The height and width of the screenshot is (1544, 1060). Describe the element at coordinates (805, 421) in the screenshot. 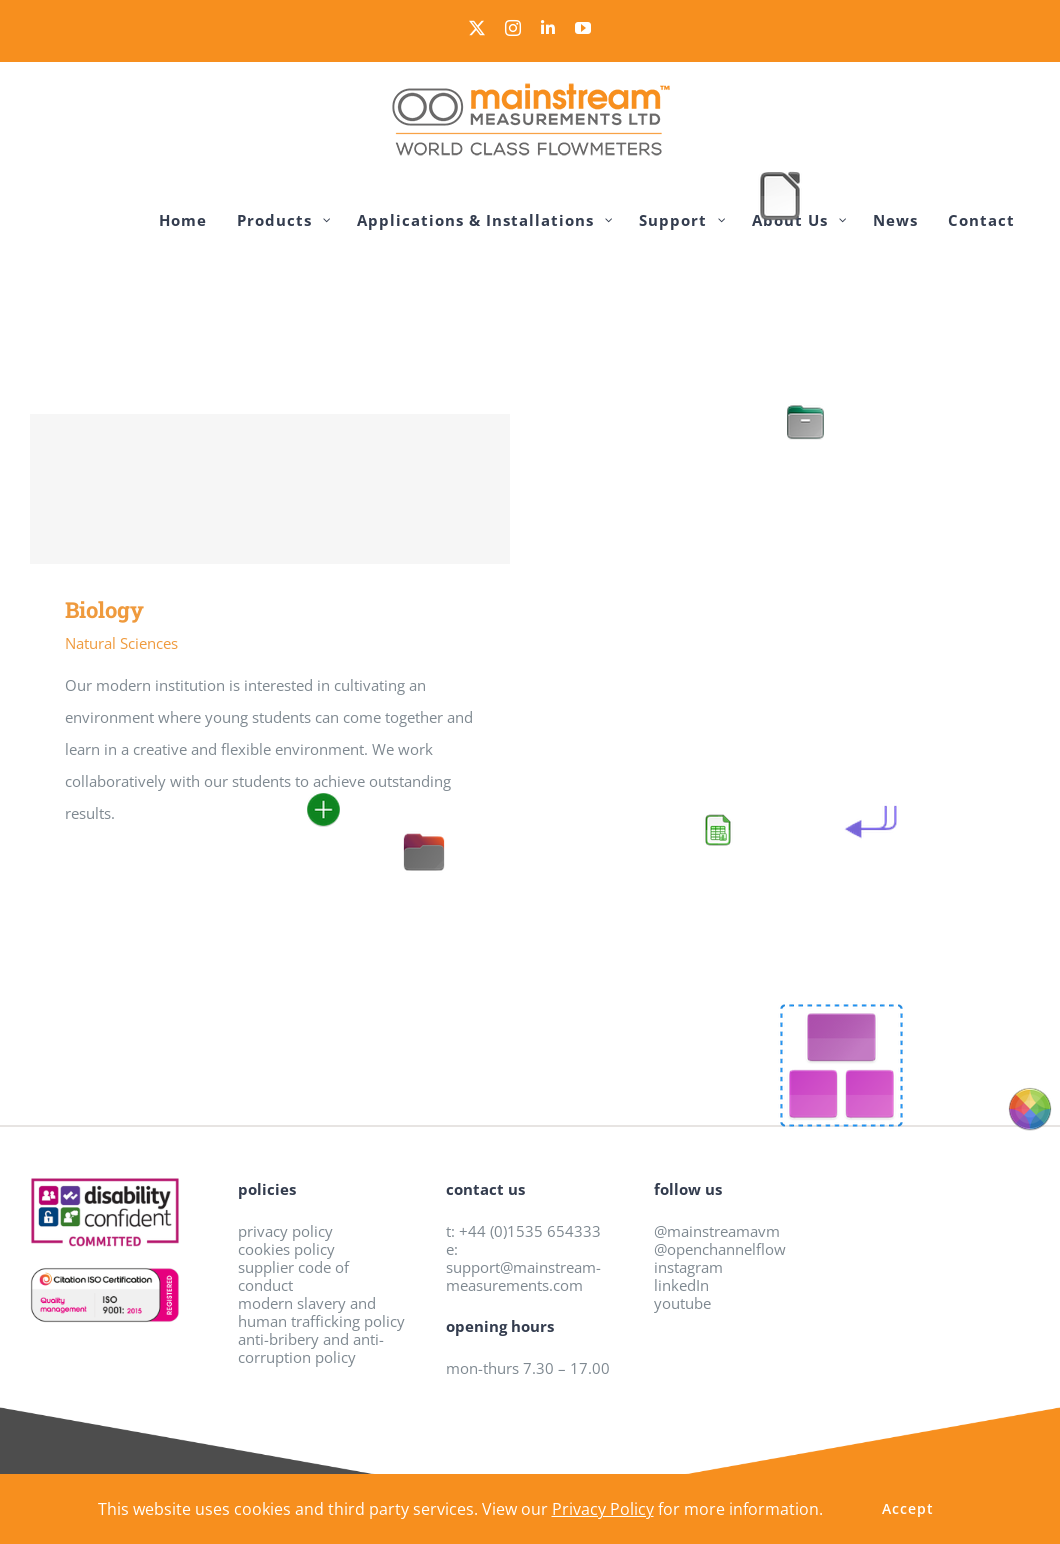

I see `open the file manager application` at that location.